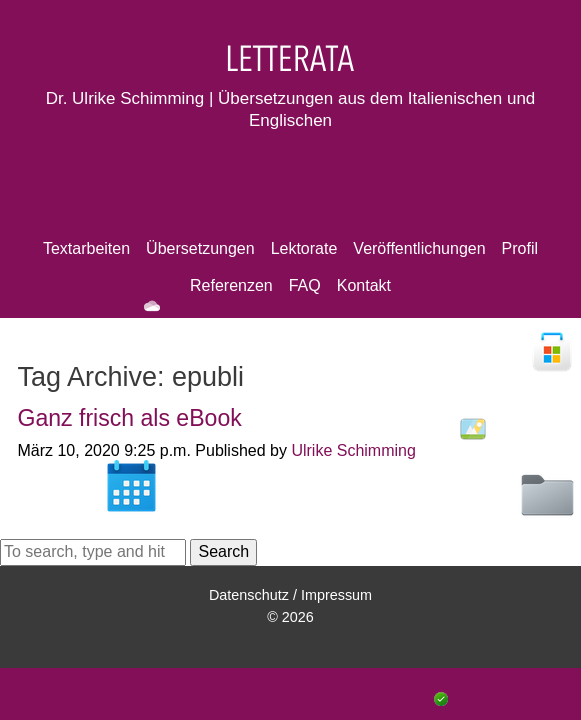 The width and height of the screenshot is (581, 720). What do you see at coordinates (433, 691) in the screenshot?
I see `indicates a successfully completed action` at bounding box center [433, 691].